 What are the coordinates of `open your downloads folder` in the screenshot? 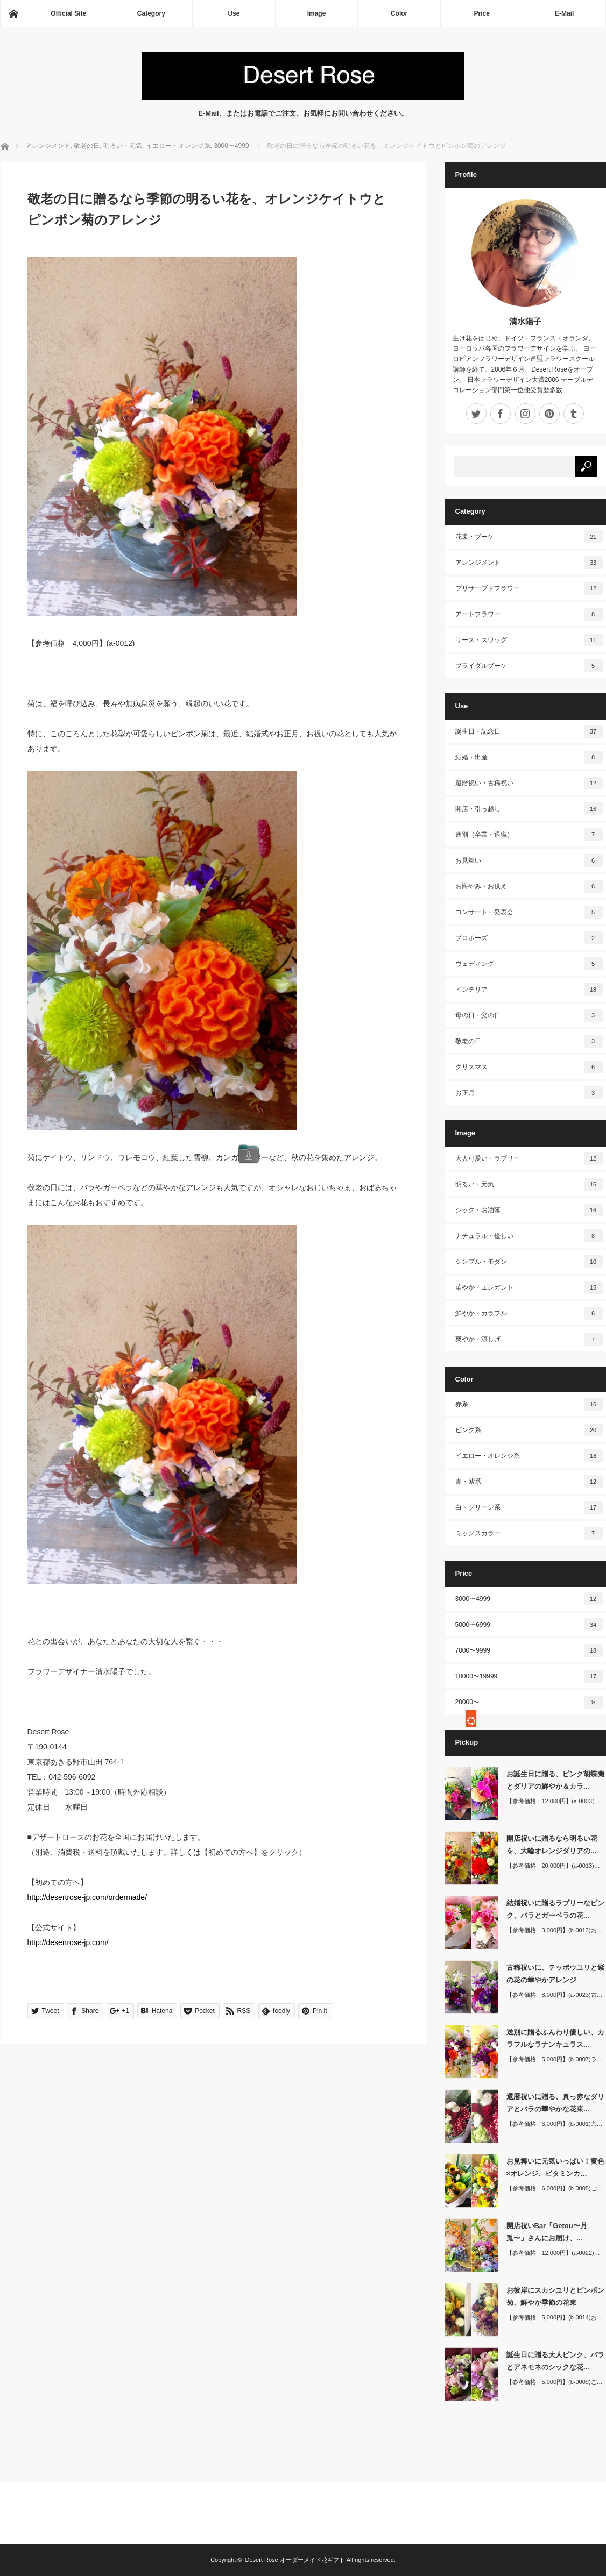 It's located at (249, 1154).